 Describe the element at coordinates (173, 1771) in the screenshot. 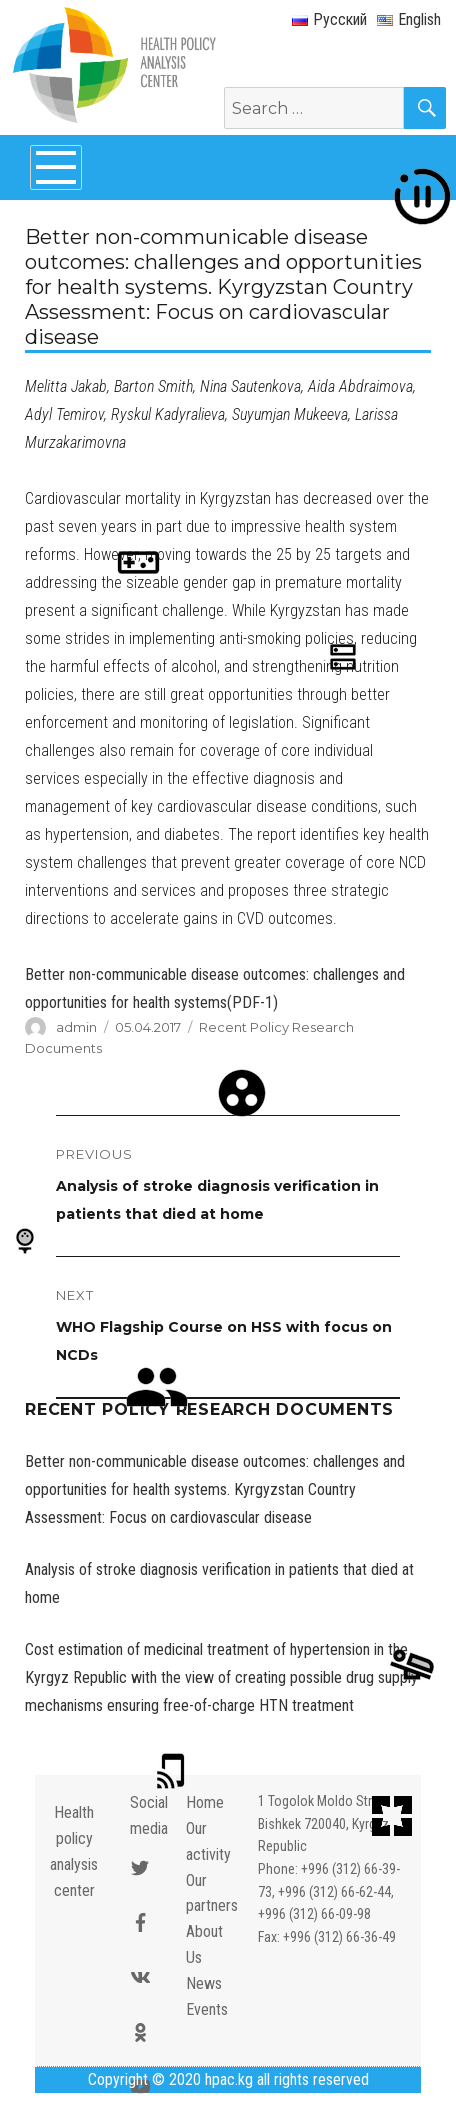

I see `tap to connect to a nearby device` at that location.